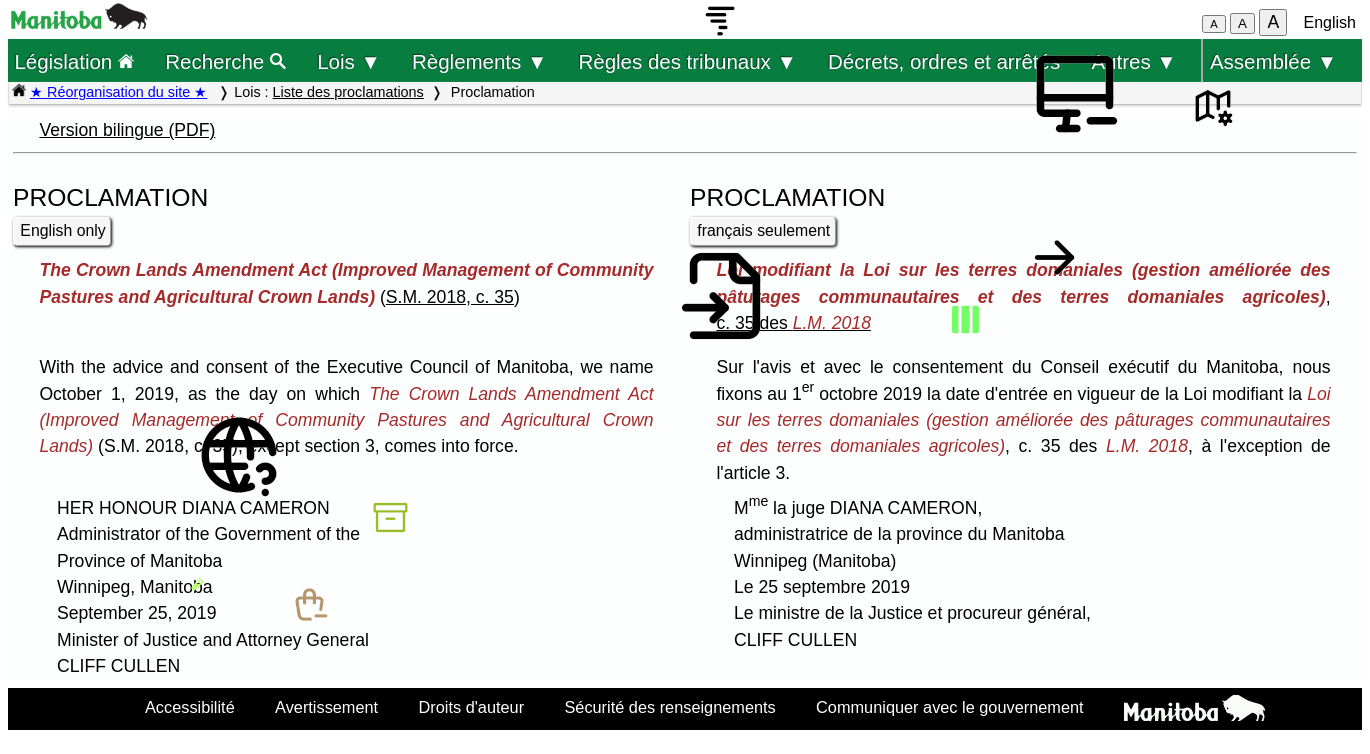 The width and height of the screenshot is (1370, 754). What do you see at coordinates (239, 455) in the screenshot?
I see `access help or FAQ for international/global settings` at bounding box center [239, 455].